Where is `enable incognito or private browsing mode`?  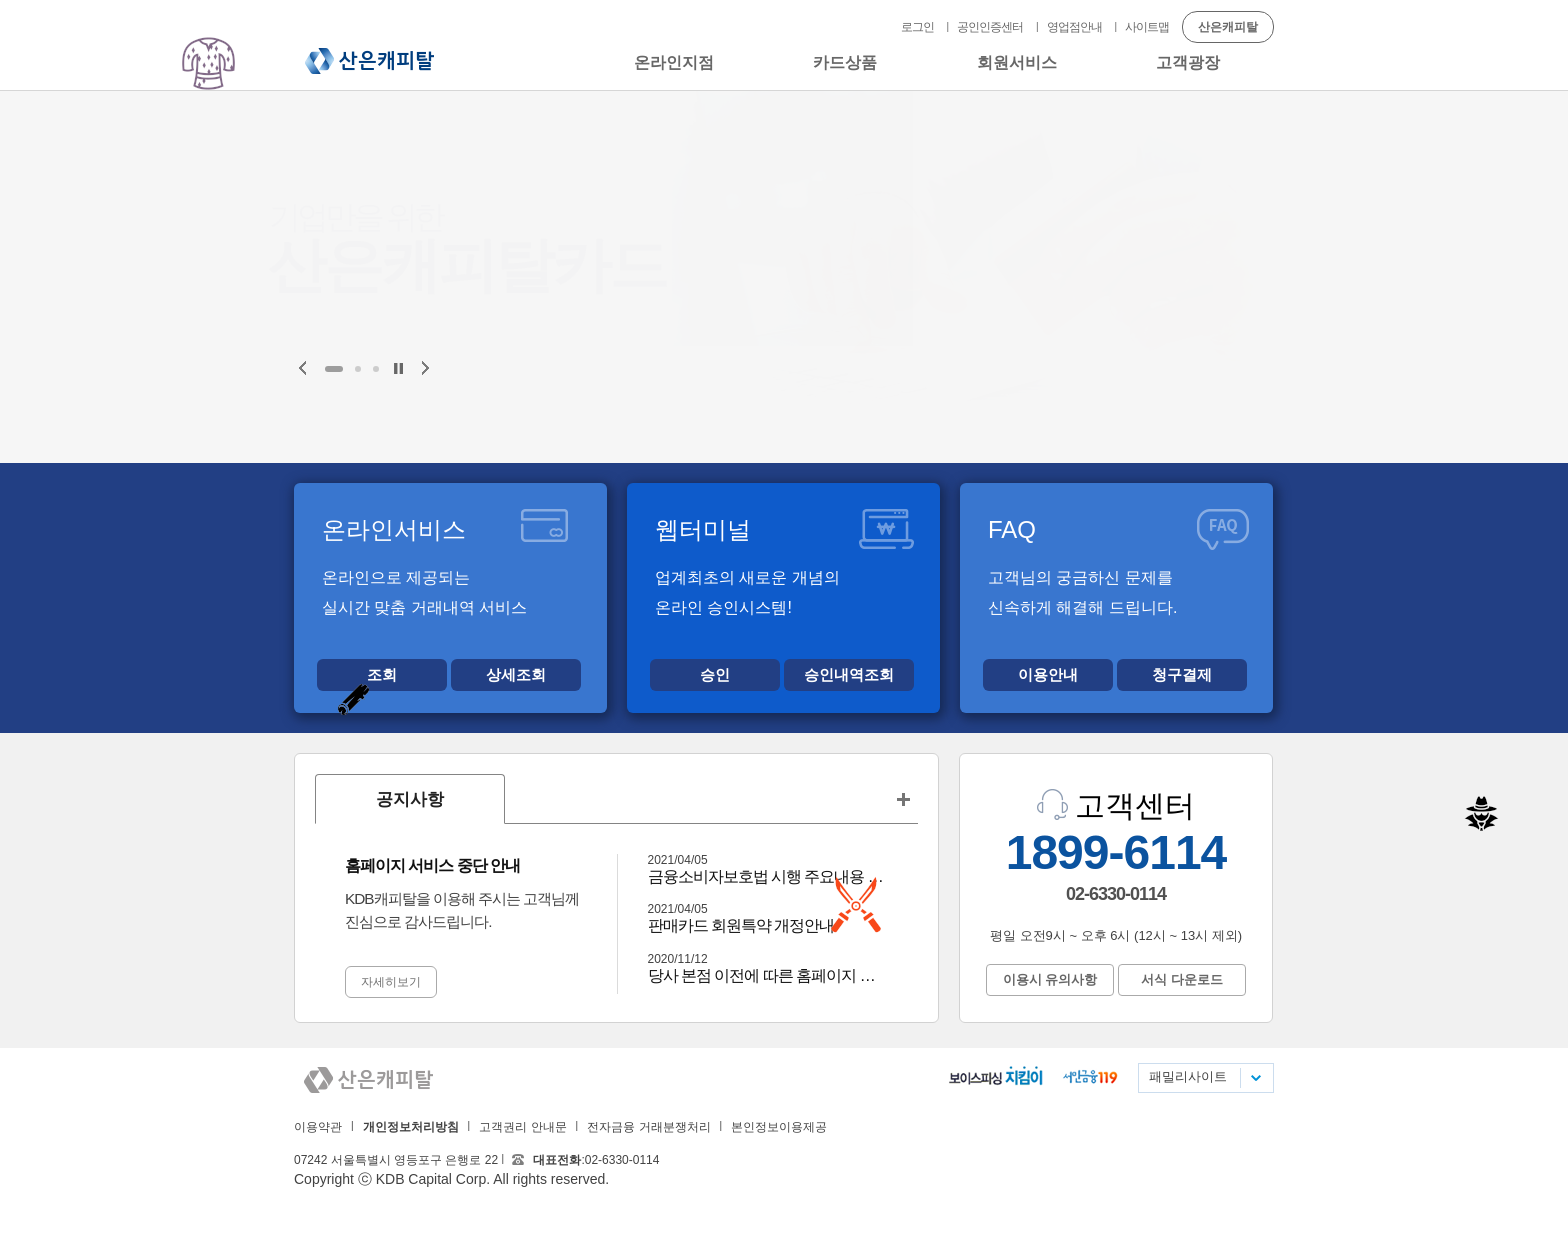
enable incognito or private browsing mode is located at coordinates (1481, 813).